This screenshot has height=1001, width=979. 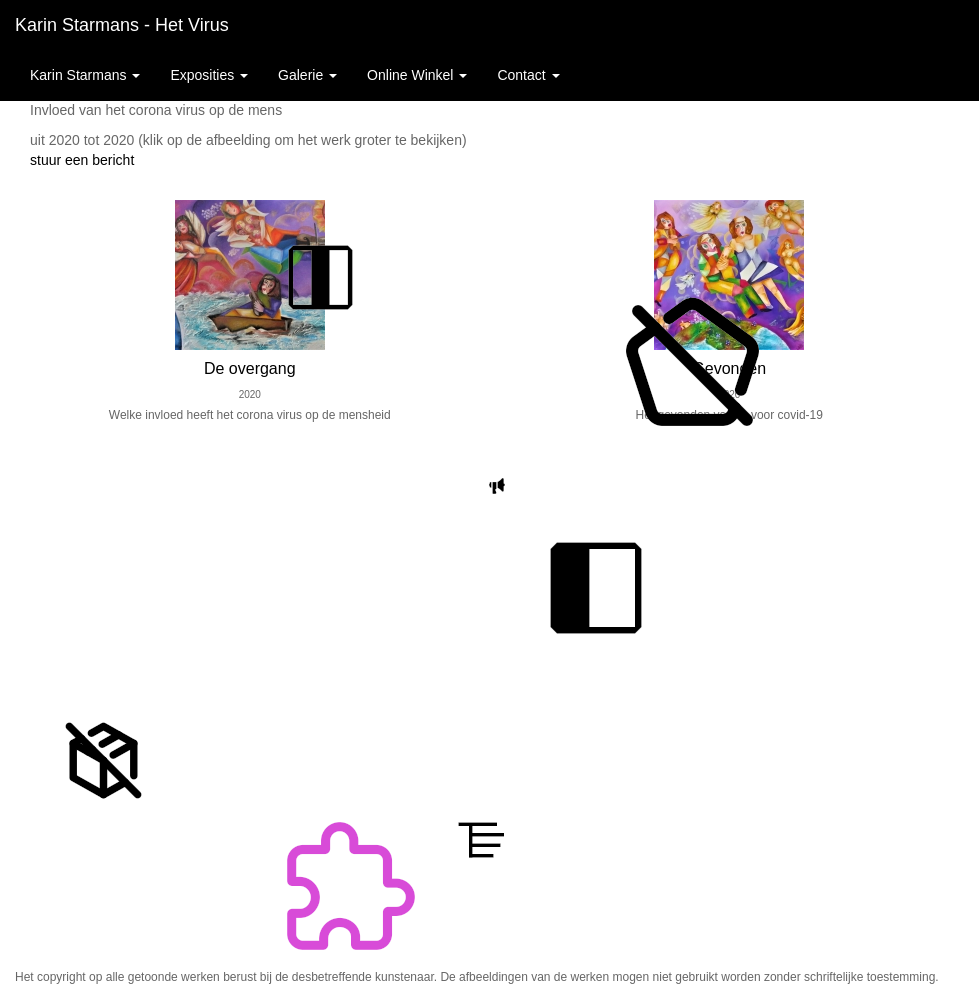 I want to click on item is unavailable or out of stock, so click(x=103, y=760).